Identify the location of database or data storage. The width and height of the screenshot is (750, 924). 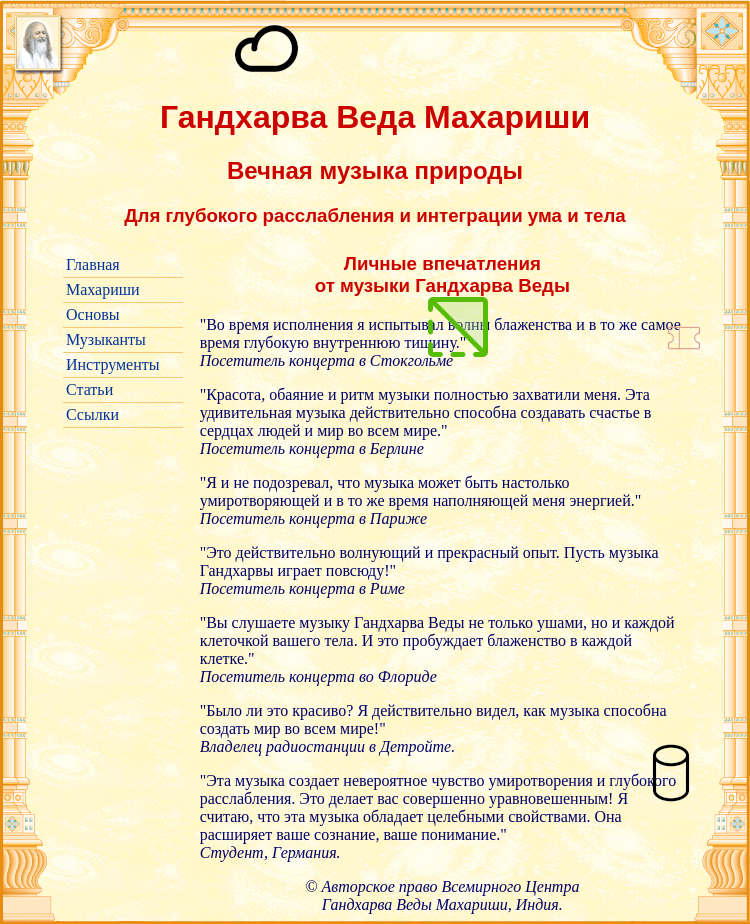
(671, 773).